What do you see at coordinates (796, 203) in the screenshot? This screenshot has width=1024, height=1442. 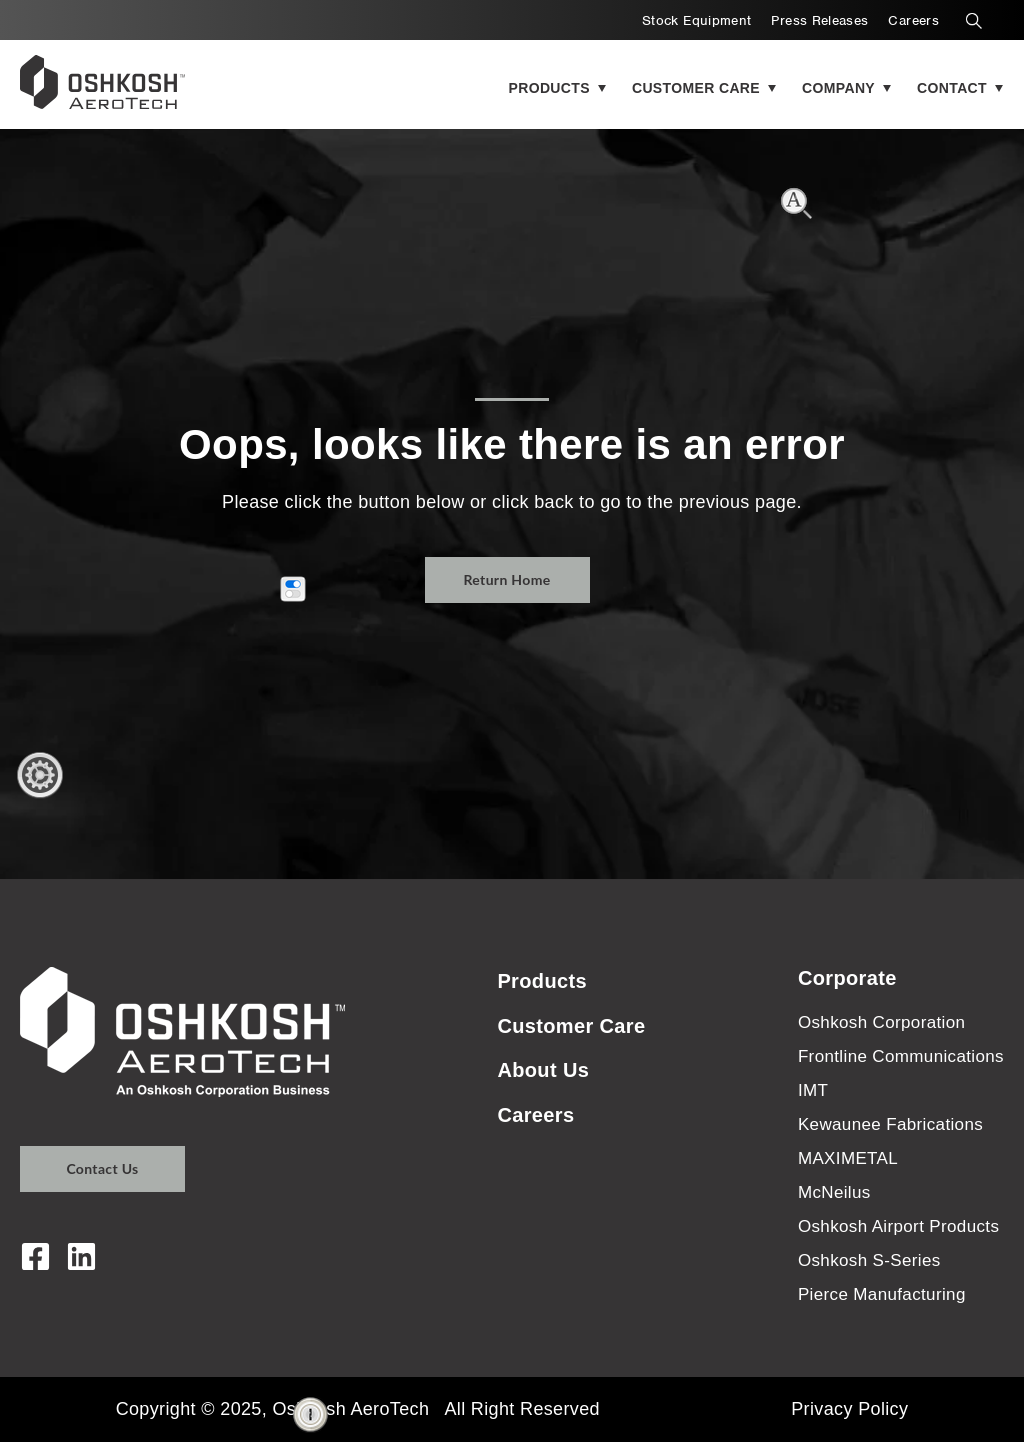 I see `search for text or content` at bounding box center [796, 203].